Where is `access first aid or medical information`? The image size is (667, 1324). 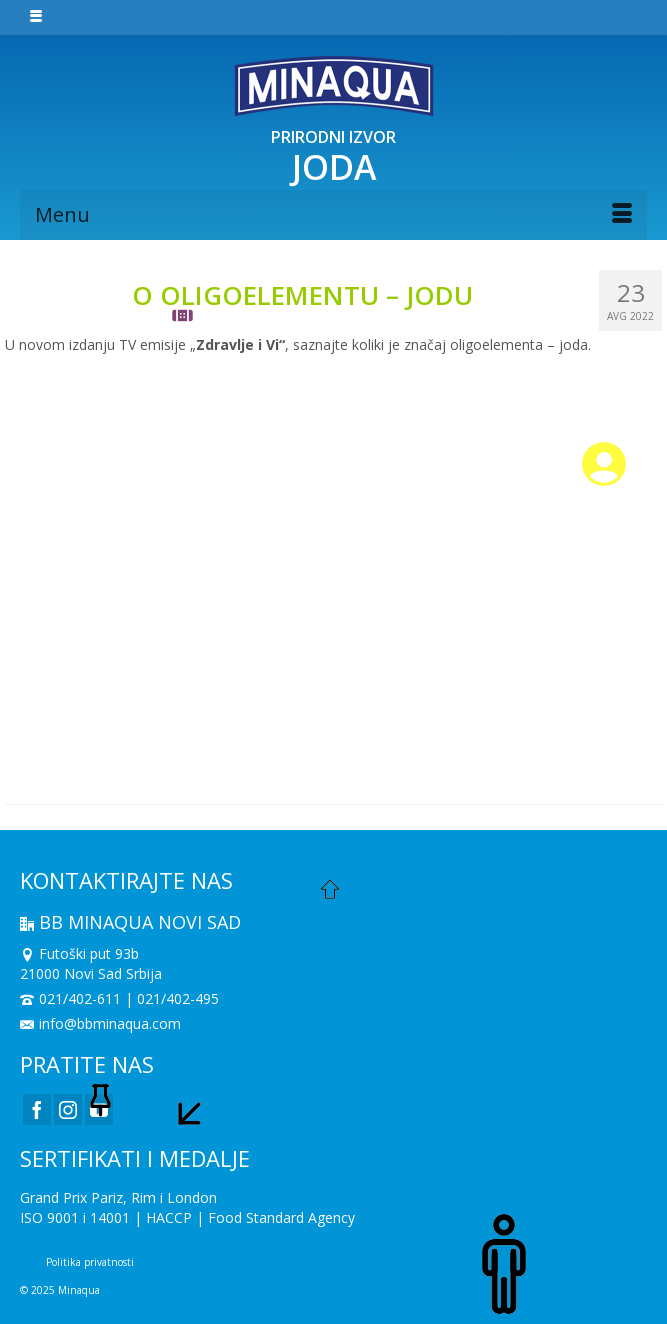
access first aid or medical information is located at coordinates (182, 315).